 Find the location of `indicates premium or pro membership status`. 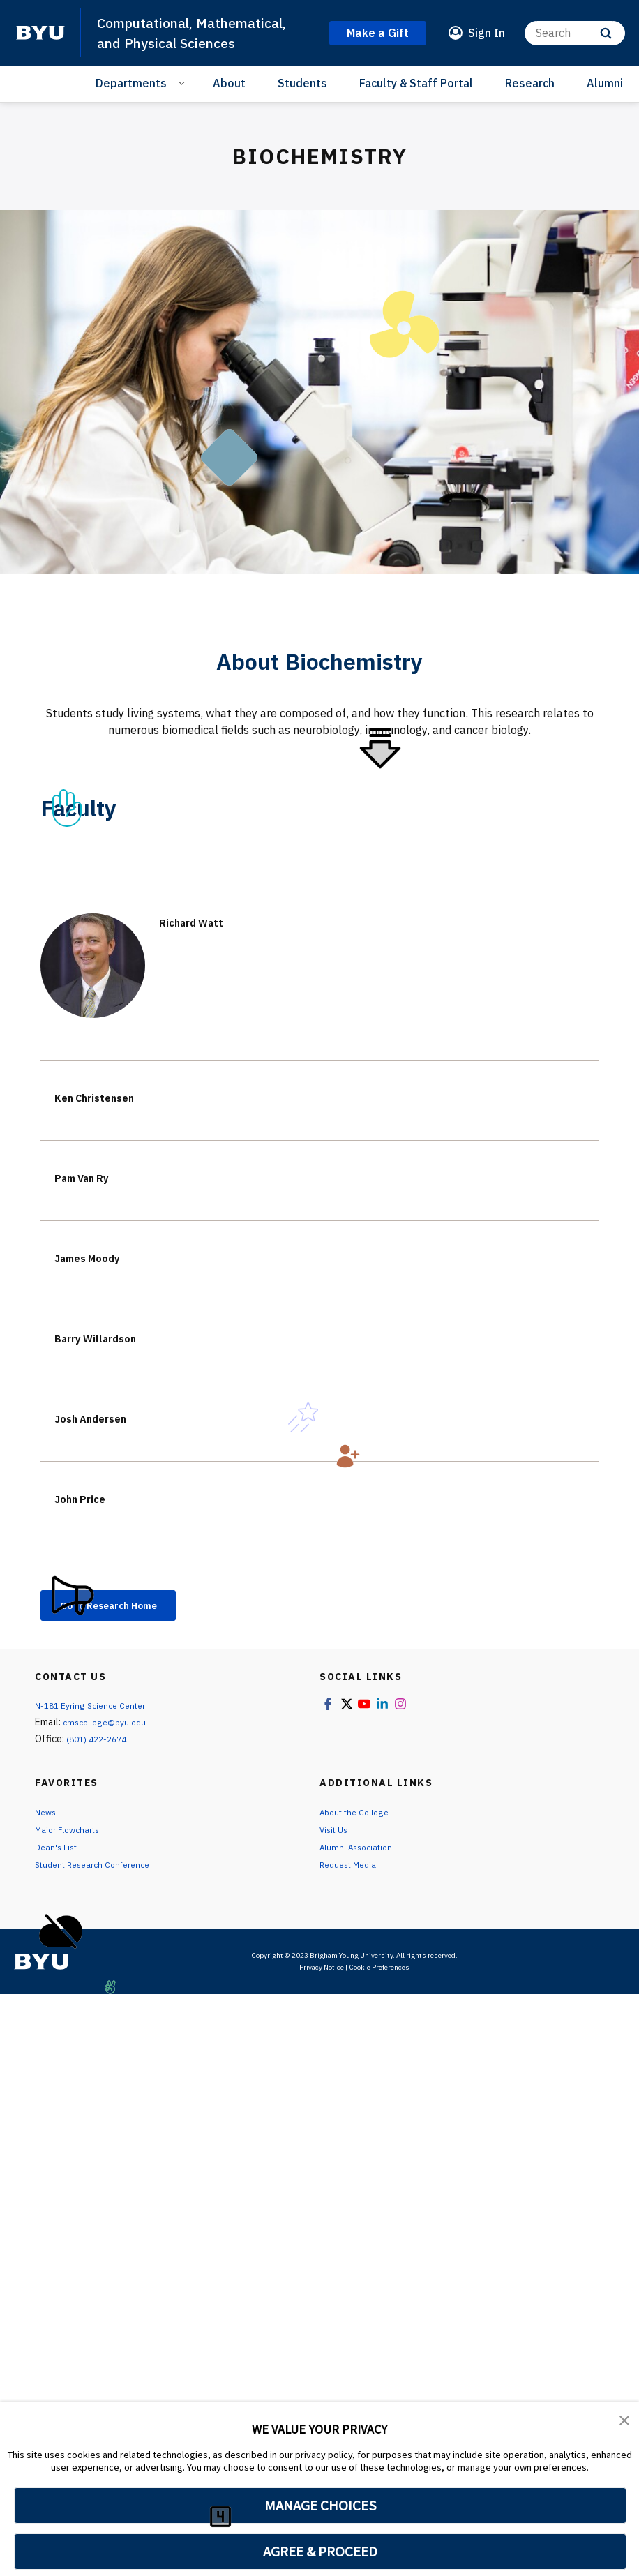

indicates premium or pro membership status is located at coordinates (229, 457).